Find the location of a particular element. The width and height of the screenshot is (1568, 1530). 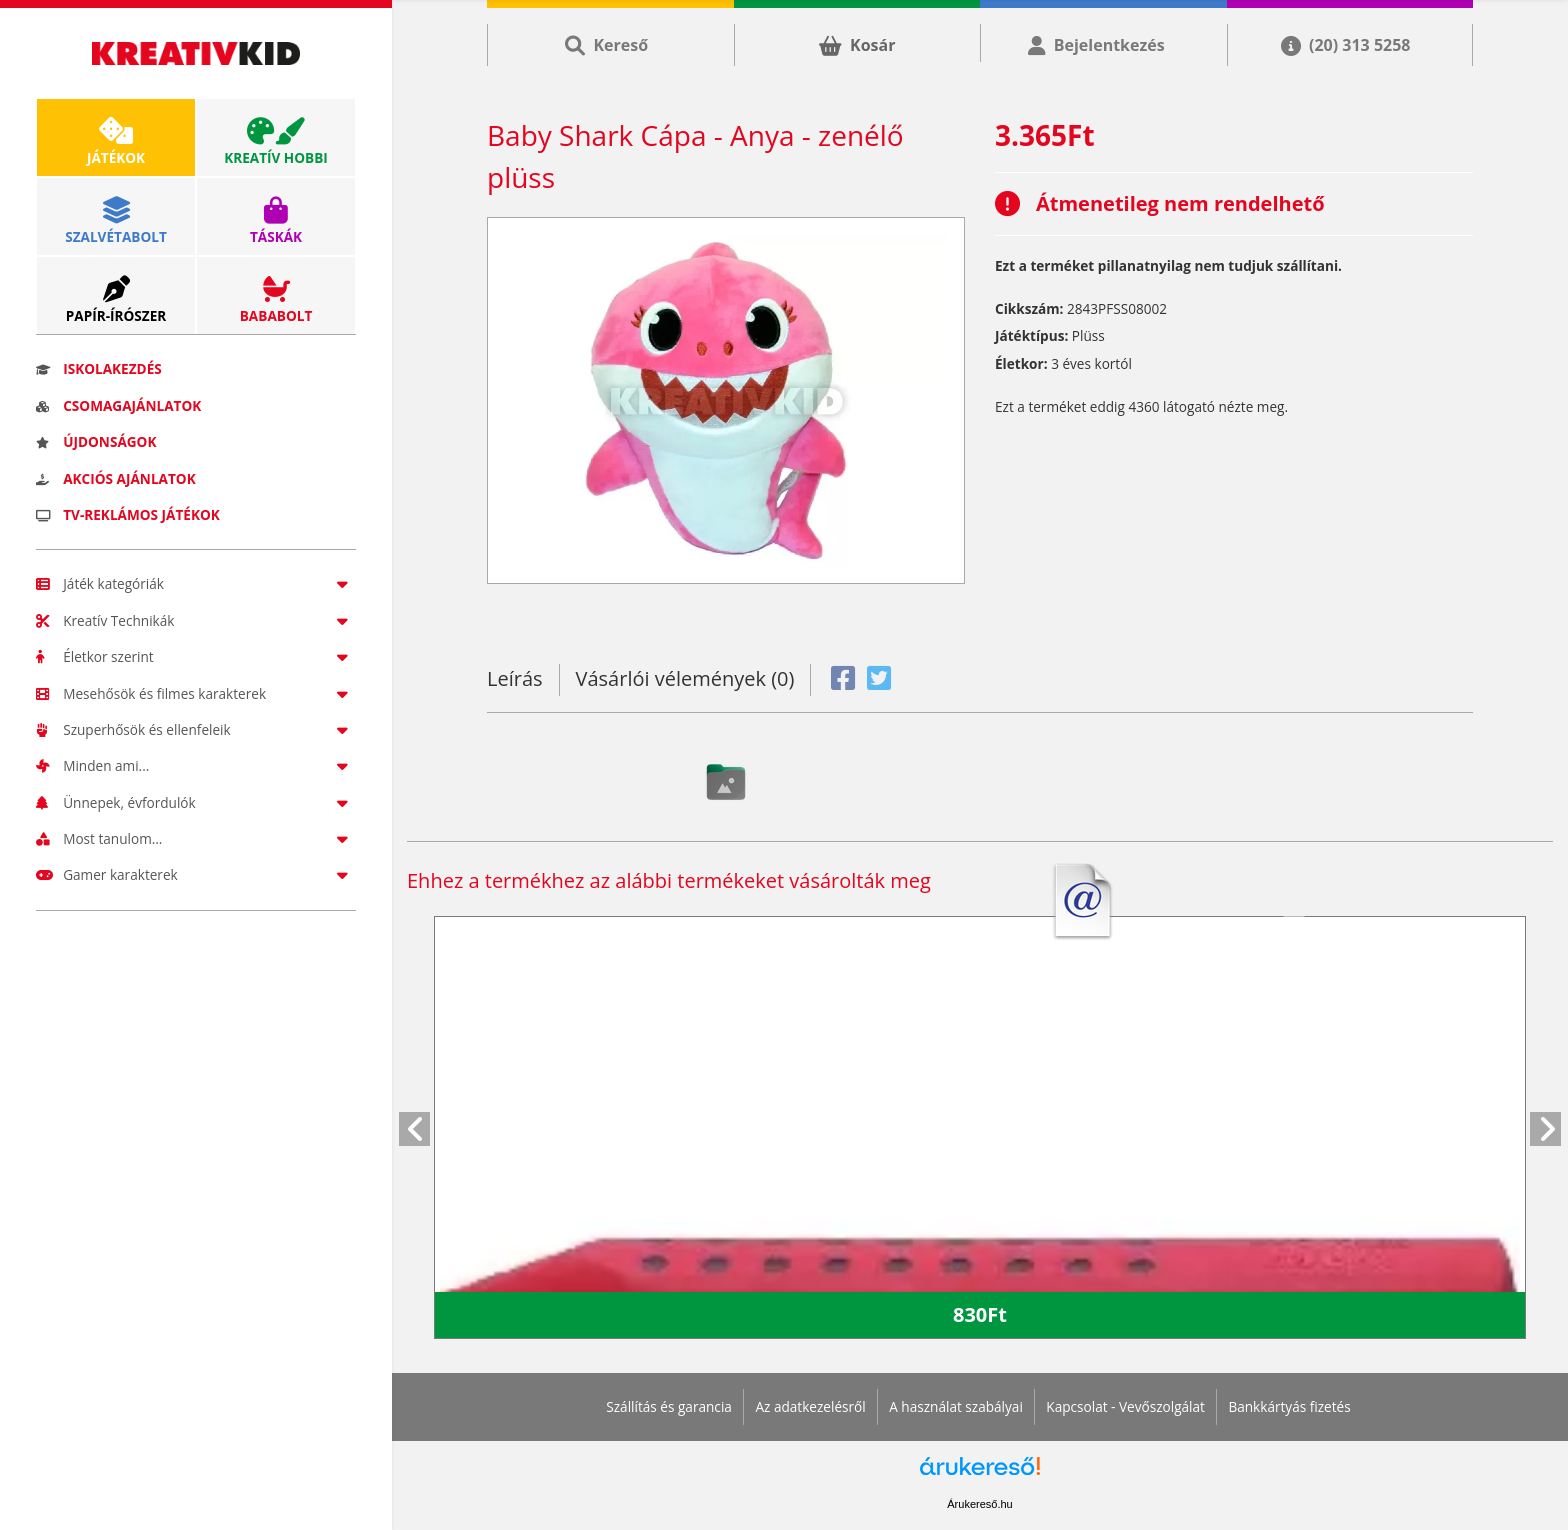

access your saved web bookmarks is located at coordinates (1083, 902).